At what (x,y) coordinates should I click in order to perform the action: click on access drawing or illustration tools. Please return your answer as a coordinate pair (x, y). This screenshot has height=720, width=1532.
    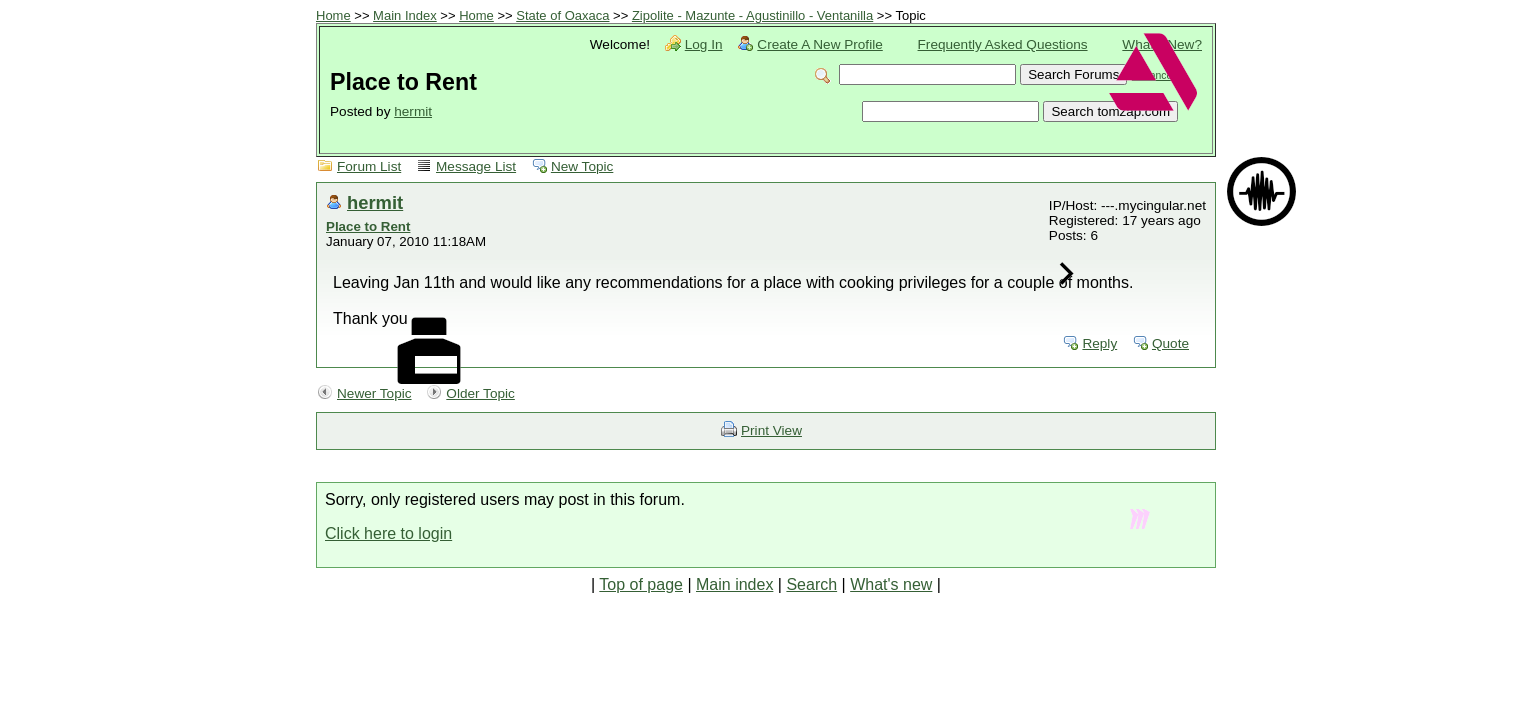
    Looking at the image, I should click on (429, 349).